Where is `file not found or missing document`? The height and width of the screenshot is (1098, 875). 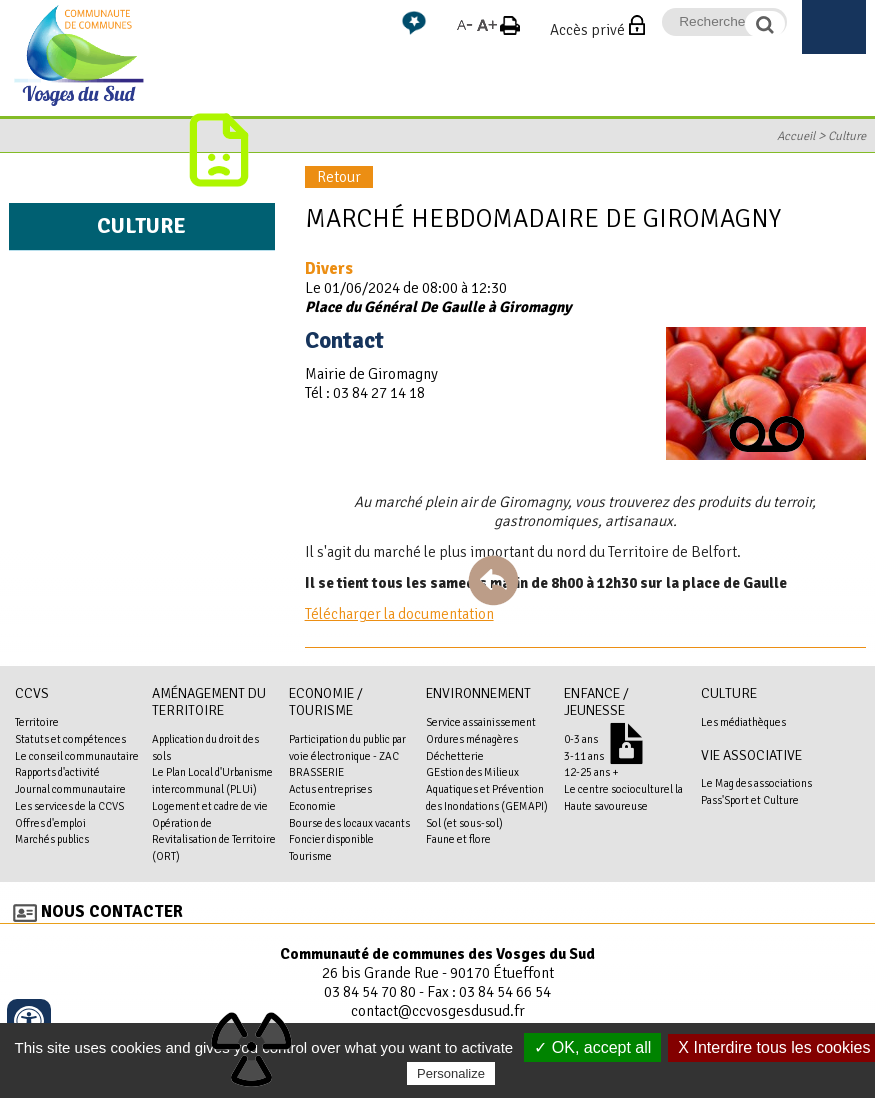 file not found or missing document is located at coordinates (219, 150).